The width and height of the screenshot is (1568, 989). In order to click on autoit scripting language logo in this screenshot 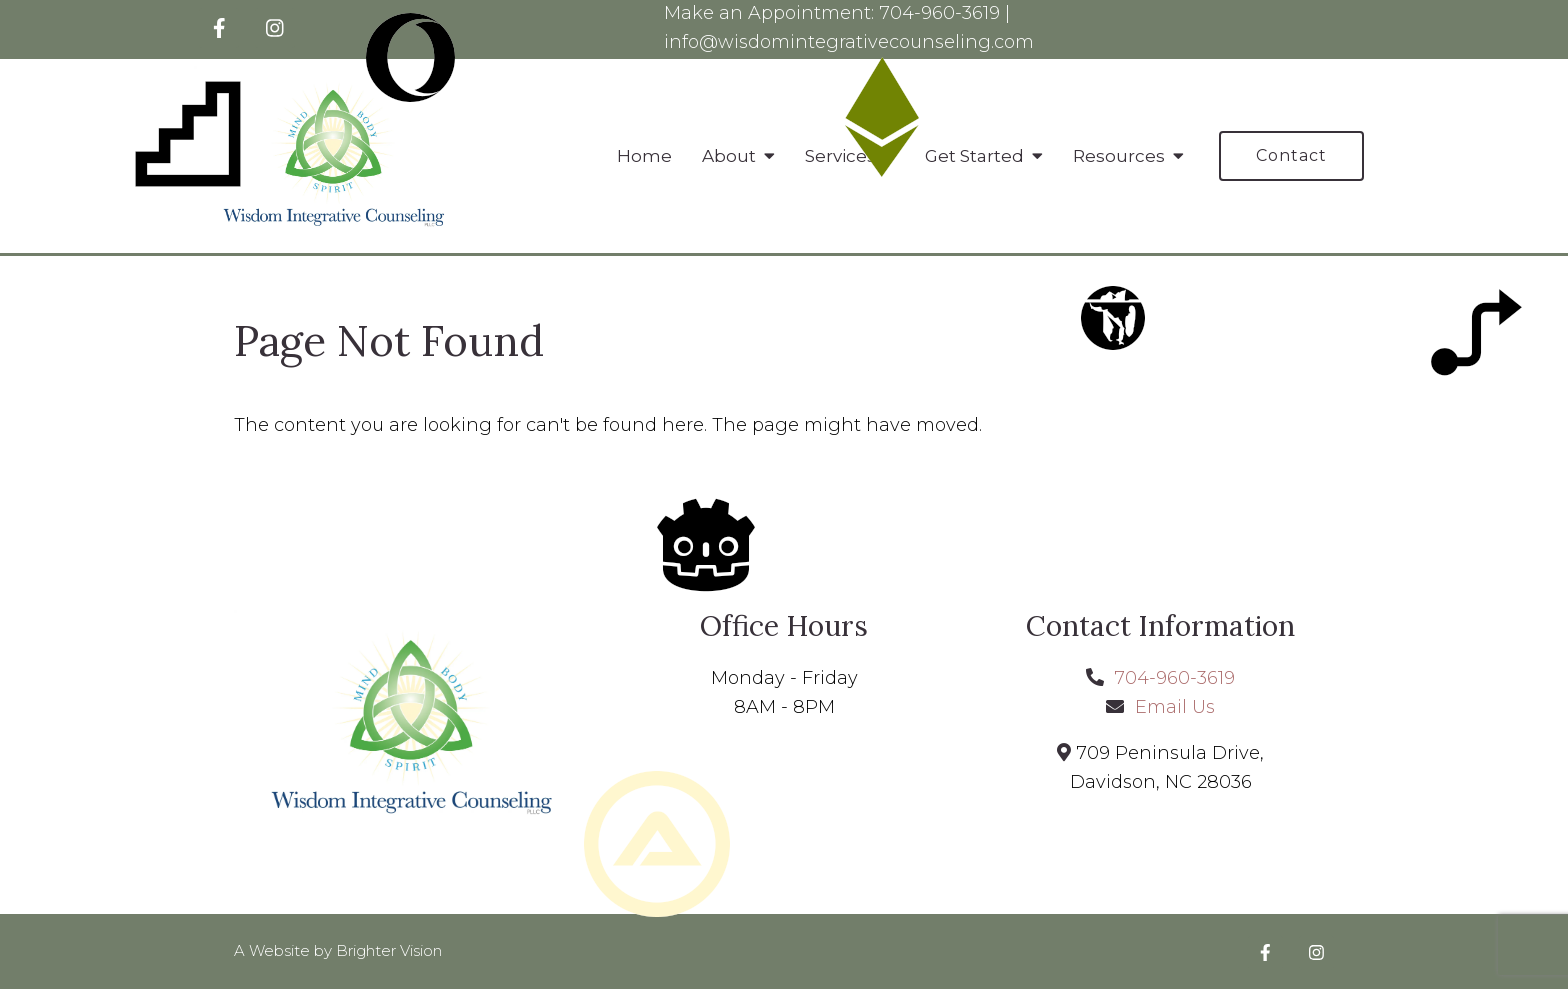, I will do `click(657, 844)`.